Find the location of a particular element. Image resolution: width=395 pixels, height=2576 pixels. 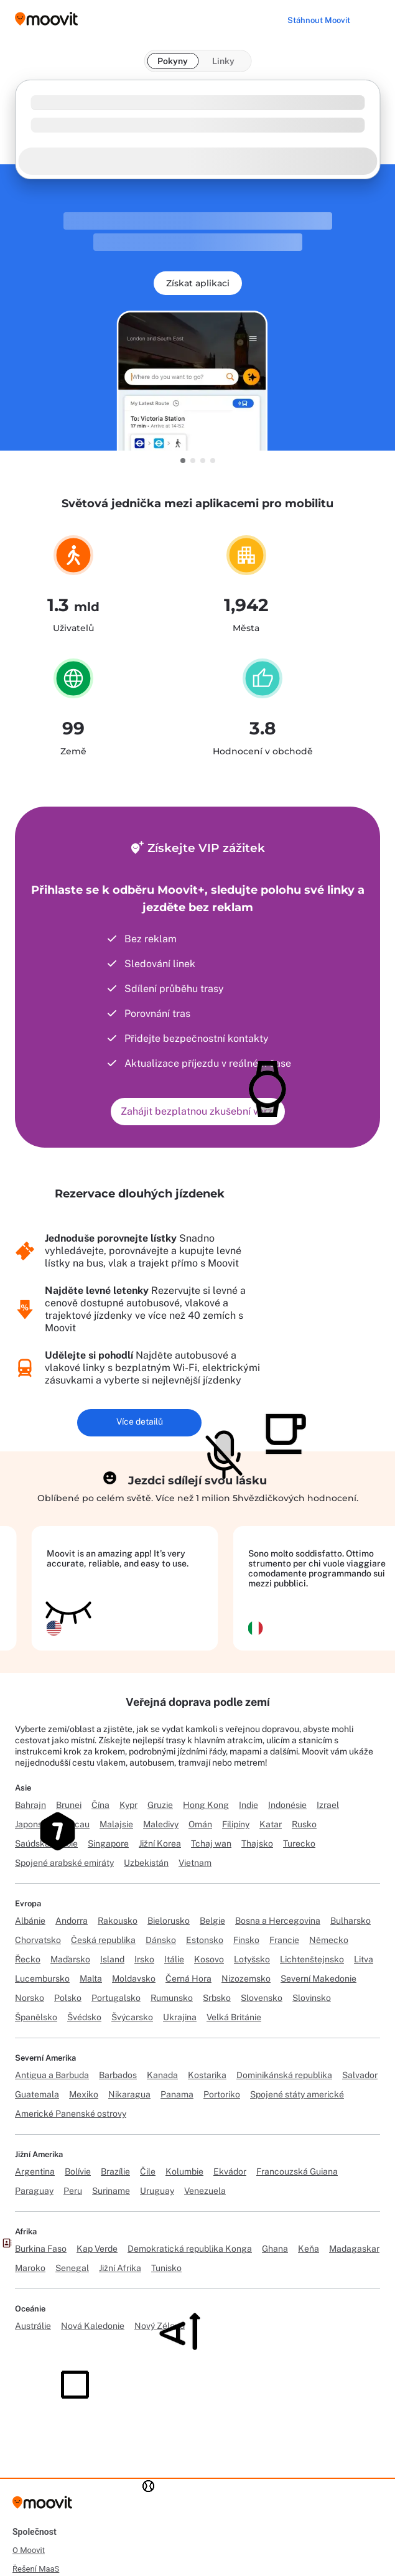

open your contacts list is located at coordinates (7, 2243).